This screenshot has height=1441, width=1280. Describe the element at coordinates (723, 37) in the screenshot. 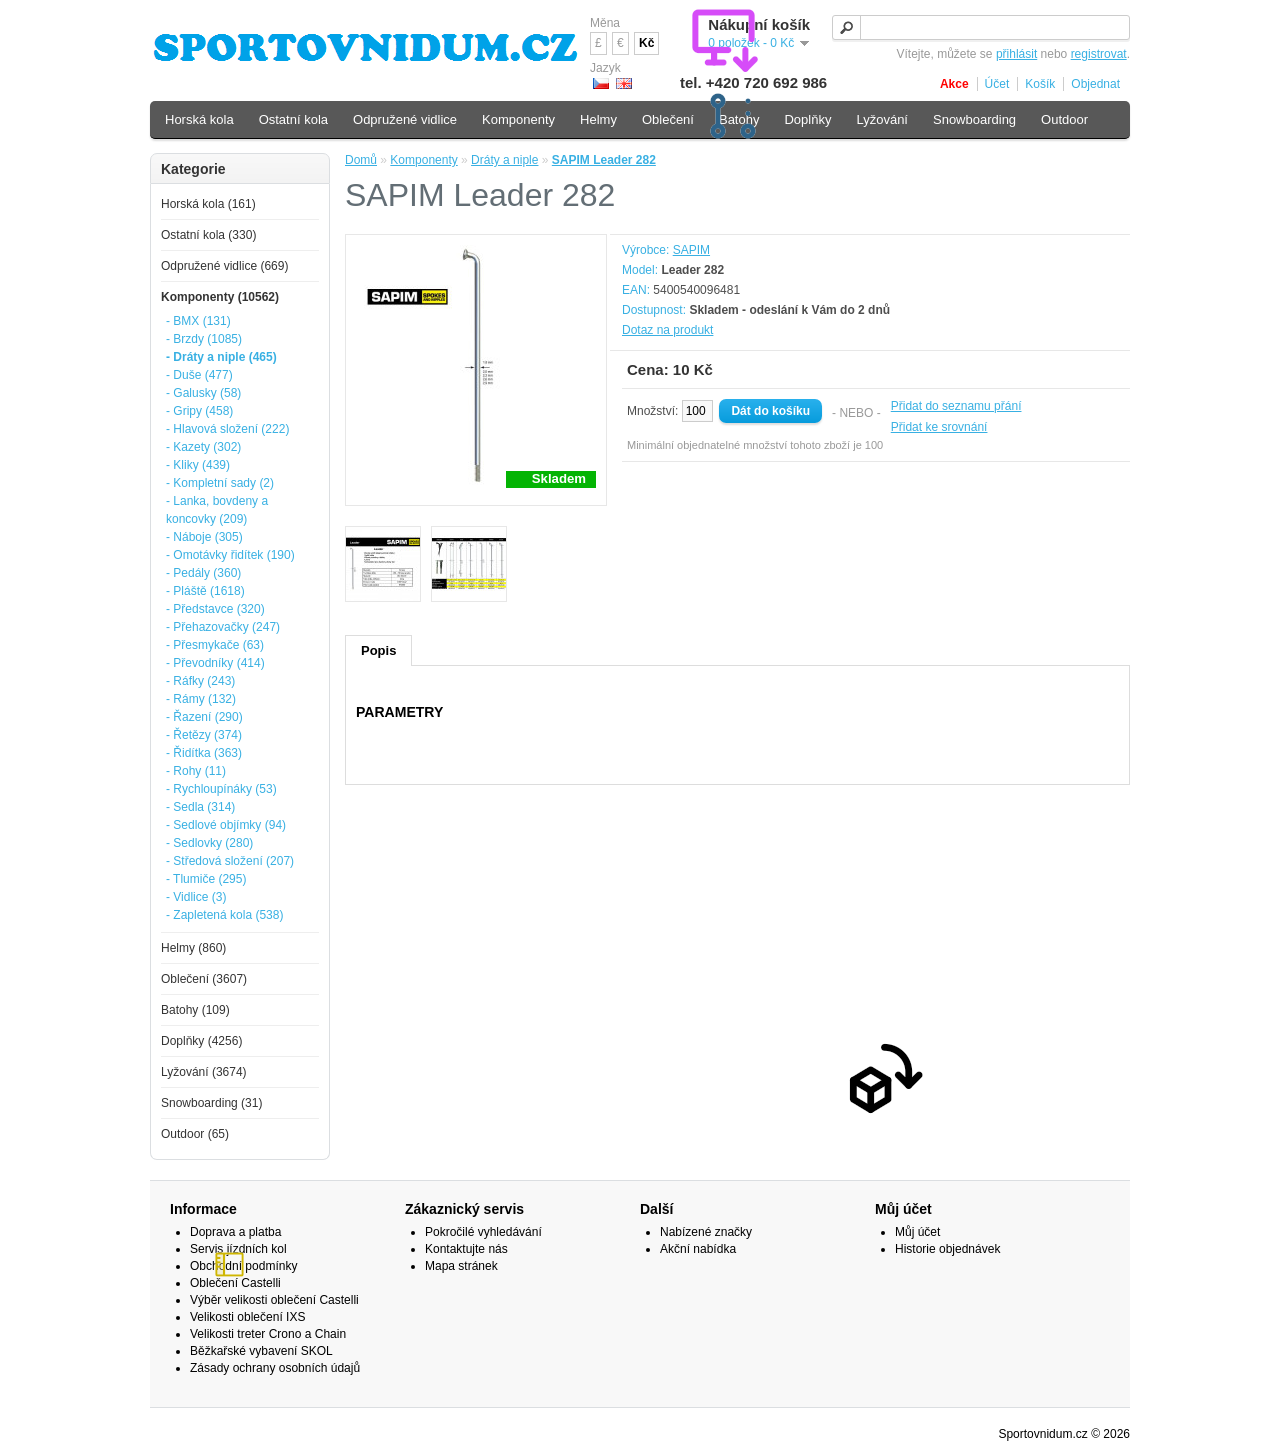

I see `download to desktop computer` at that location.